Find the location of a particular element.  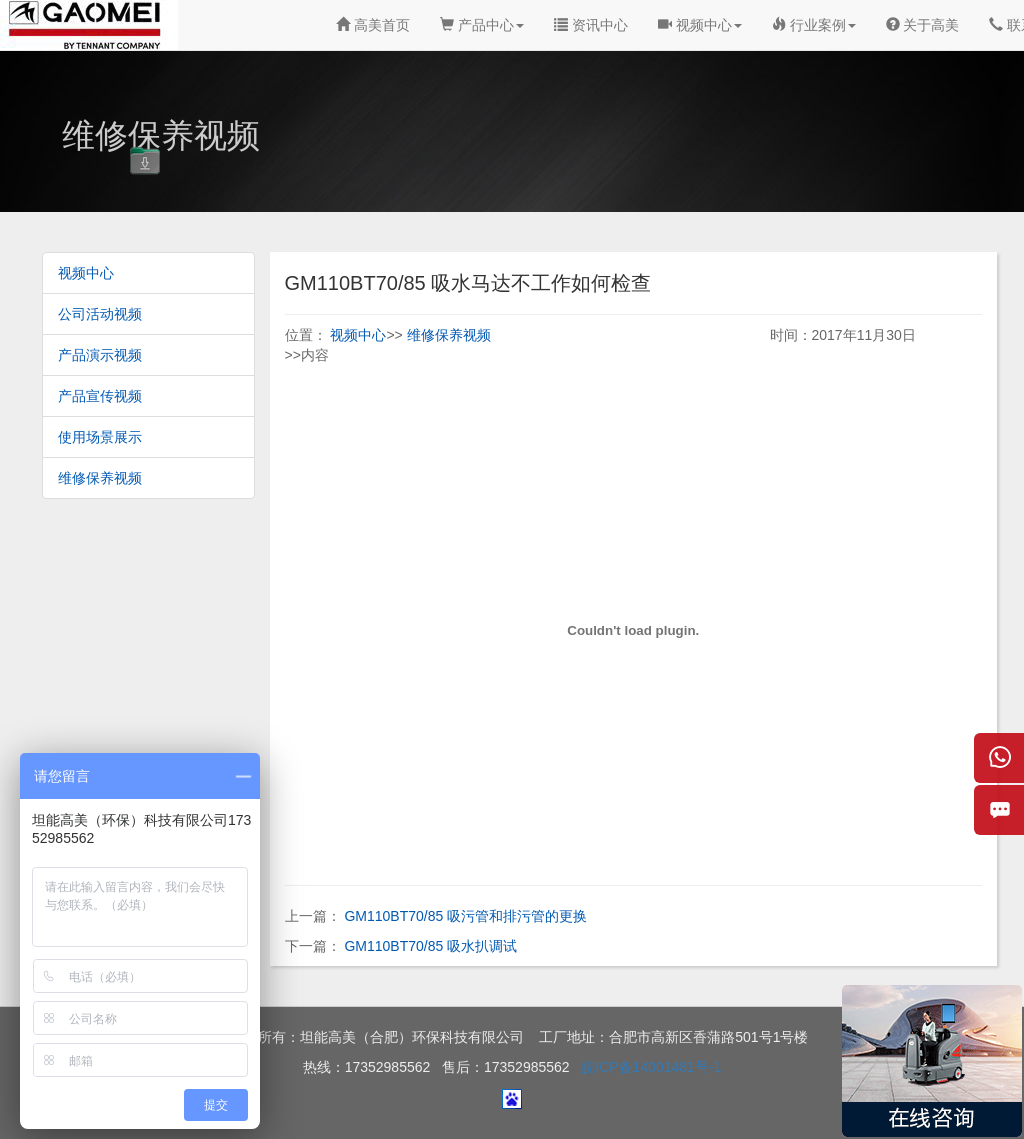

iPad device with cellular connectivity is located at coordinates (948, 1013).